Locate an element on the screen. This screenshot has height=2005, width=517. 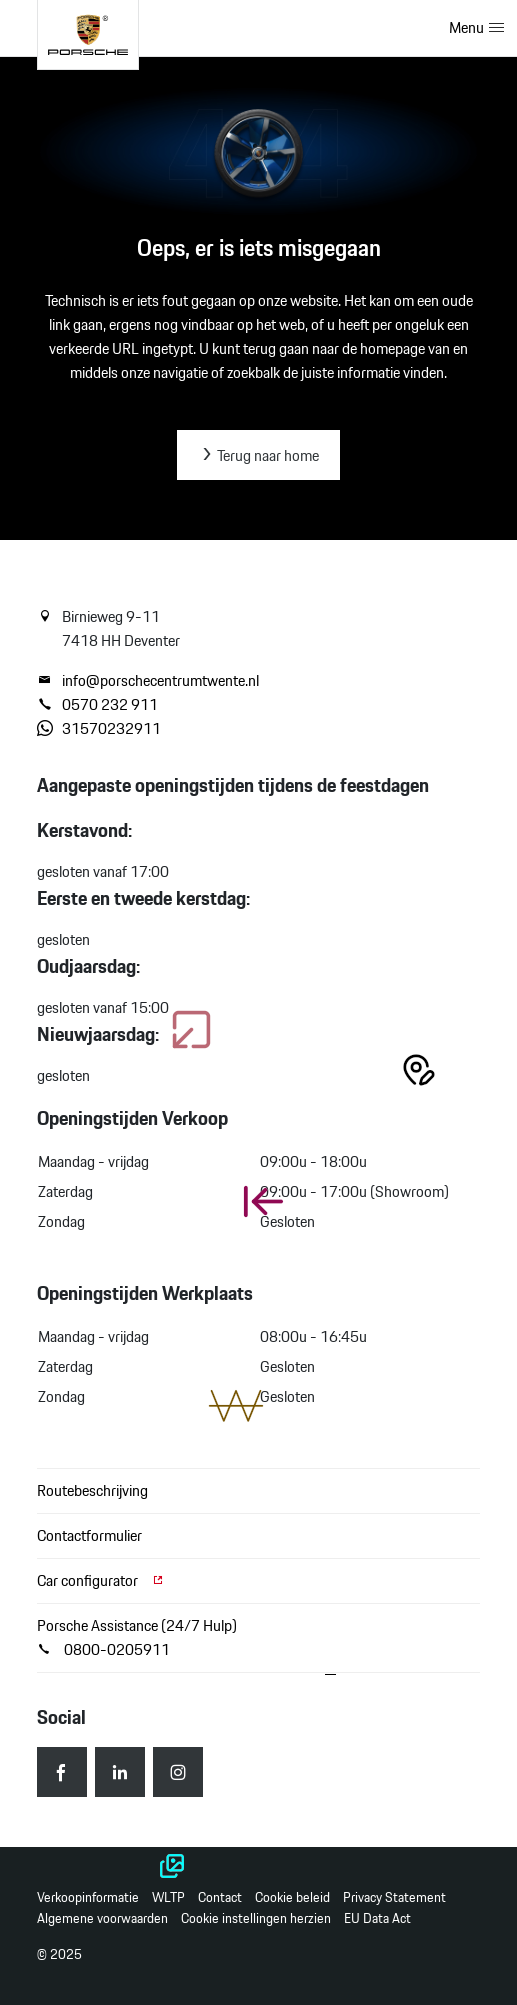
move content outside the current container is located at coordinates (191, 1029).